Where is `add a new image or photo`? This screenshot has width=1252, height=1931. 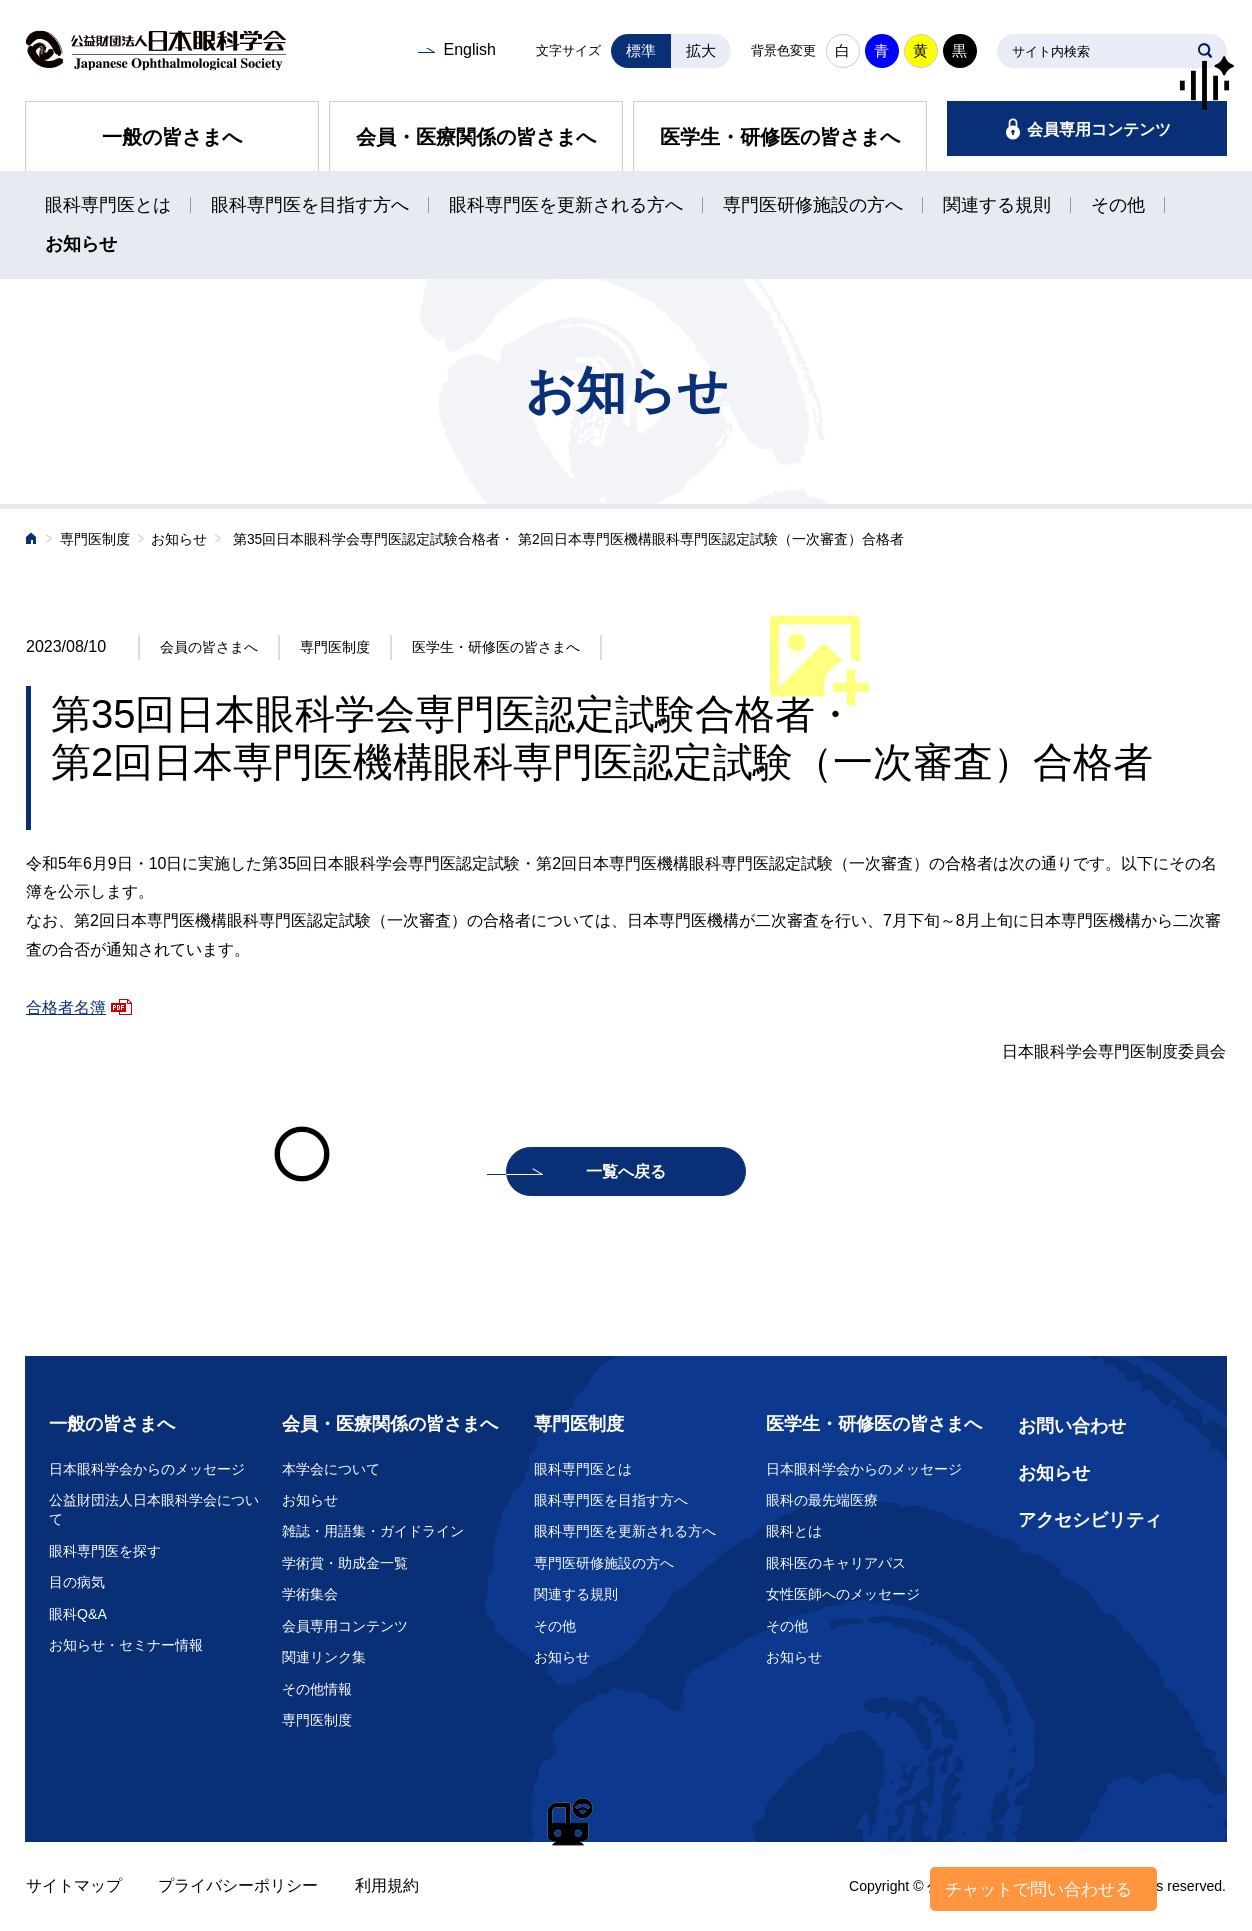 add a new image or photo is located at coordinates (815, 656).